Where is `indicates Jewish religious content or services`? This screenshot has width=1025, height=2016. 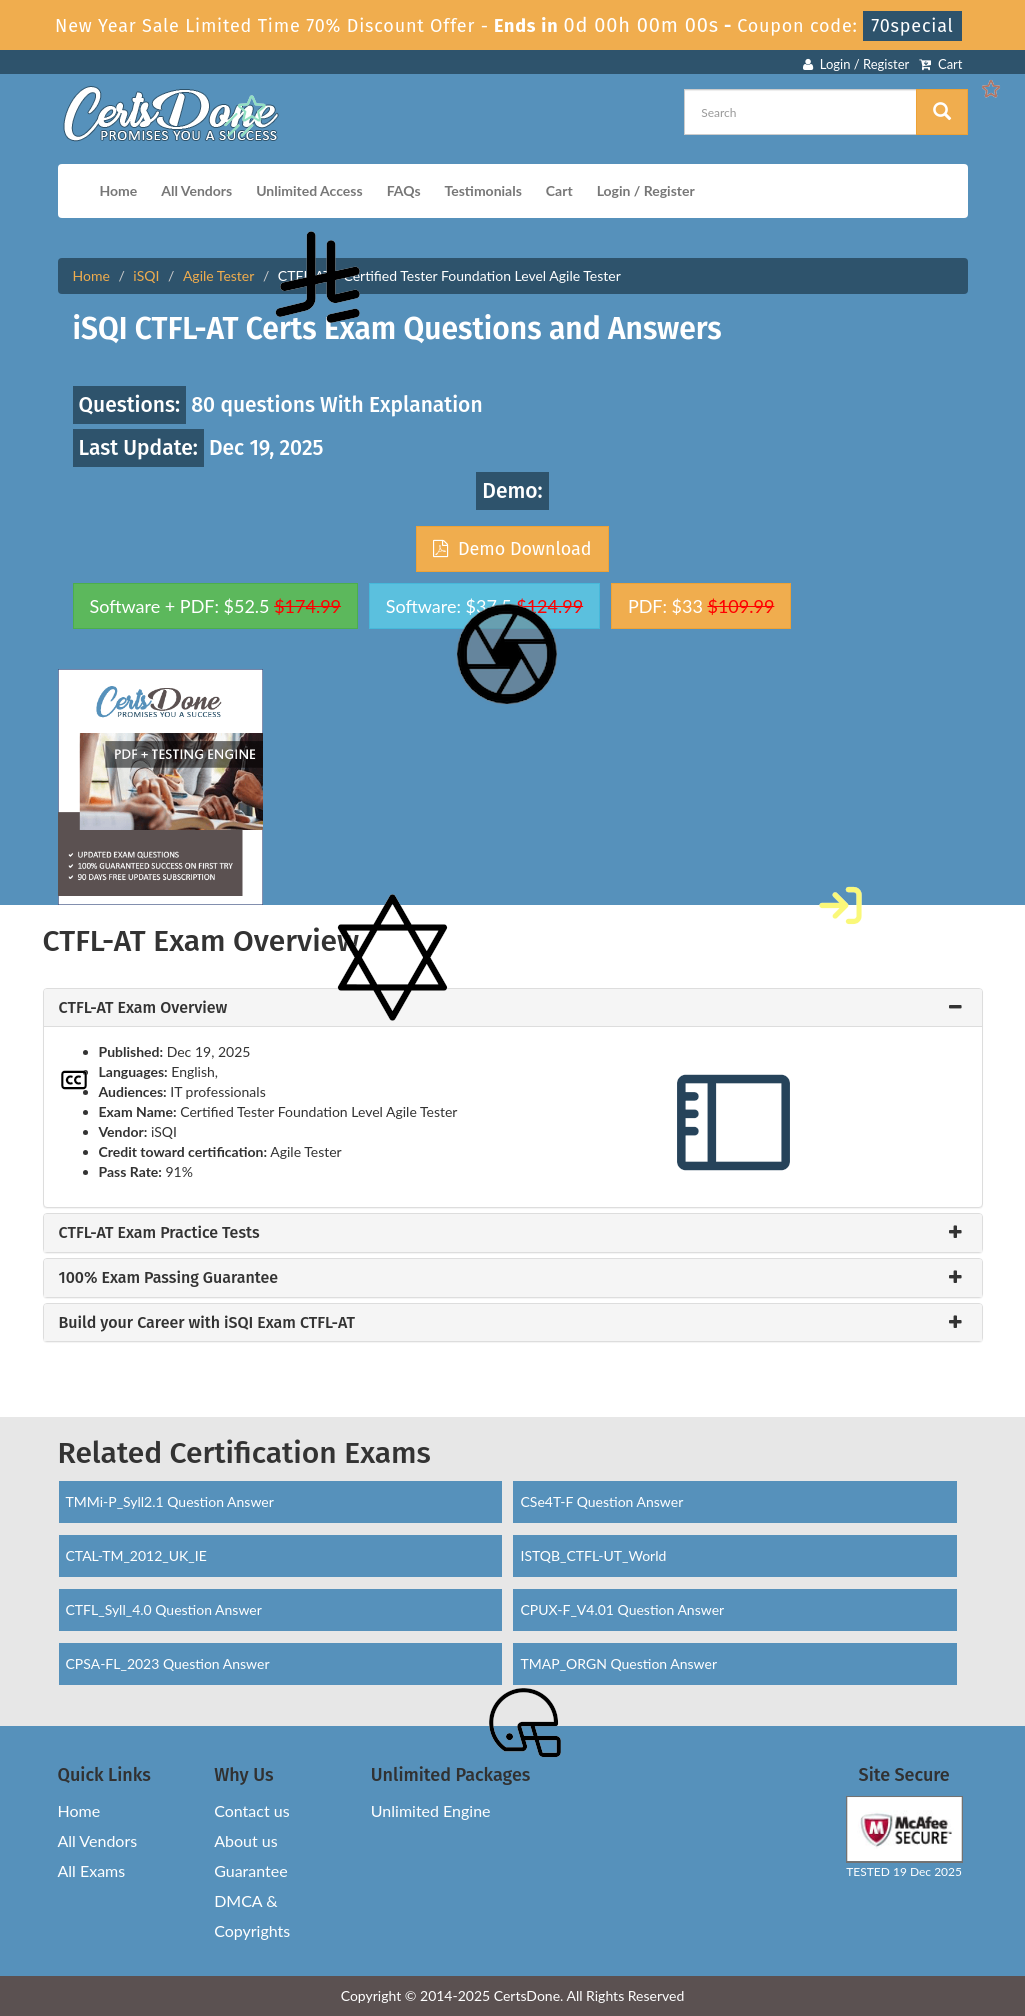
indicates Jewish religious content or services is located at coordinates (392, 957).